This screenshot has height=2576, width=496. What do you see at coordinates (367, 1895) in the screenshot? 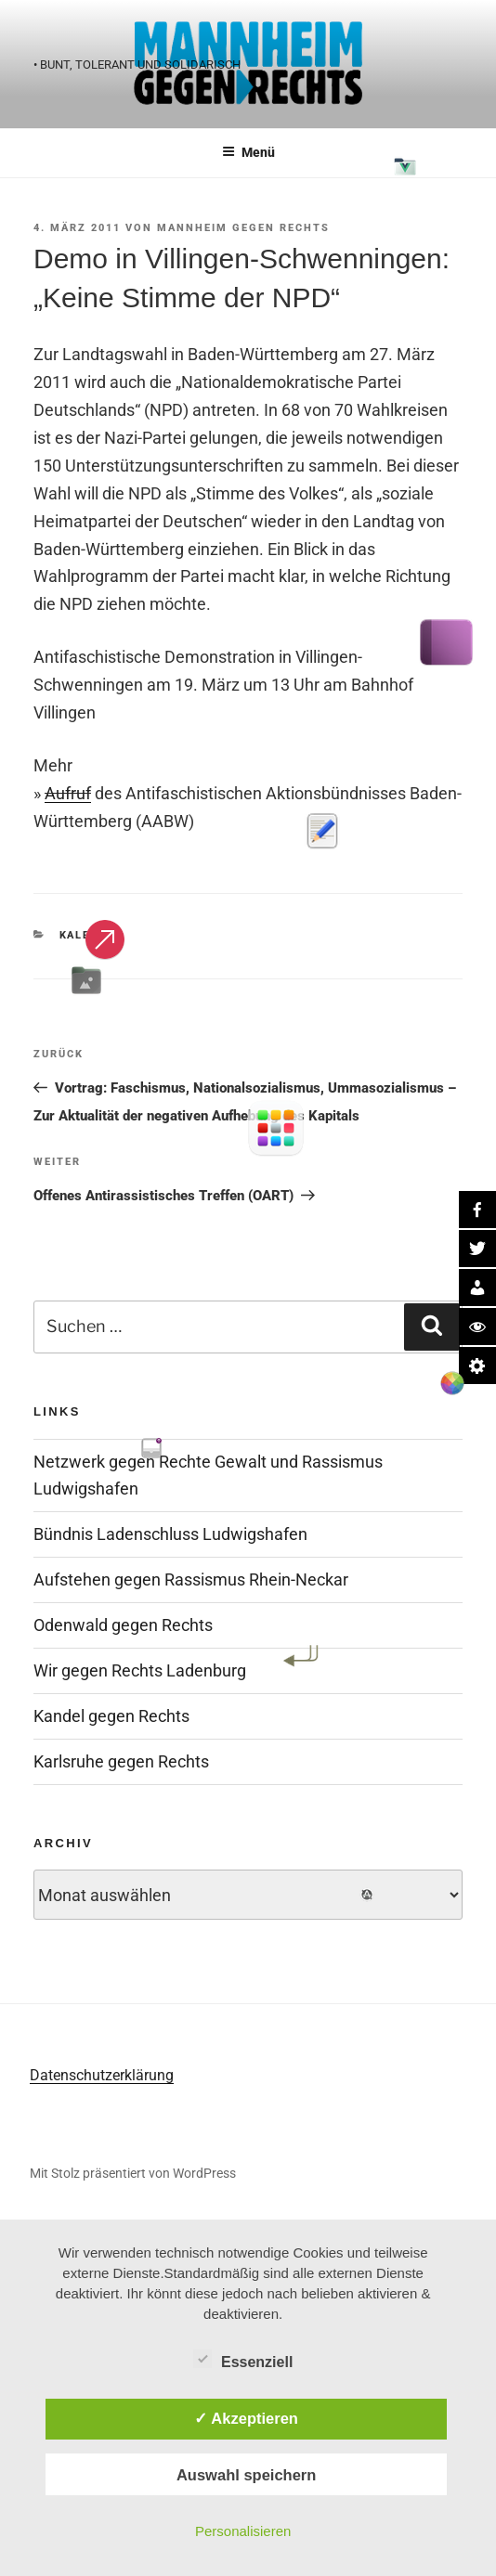
I see `check for available system updates` at bounding box center [367, 1895].